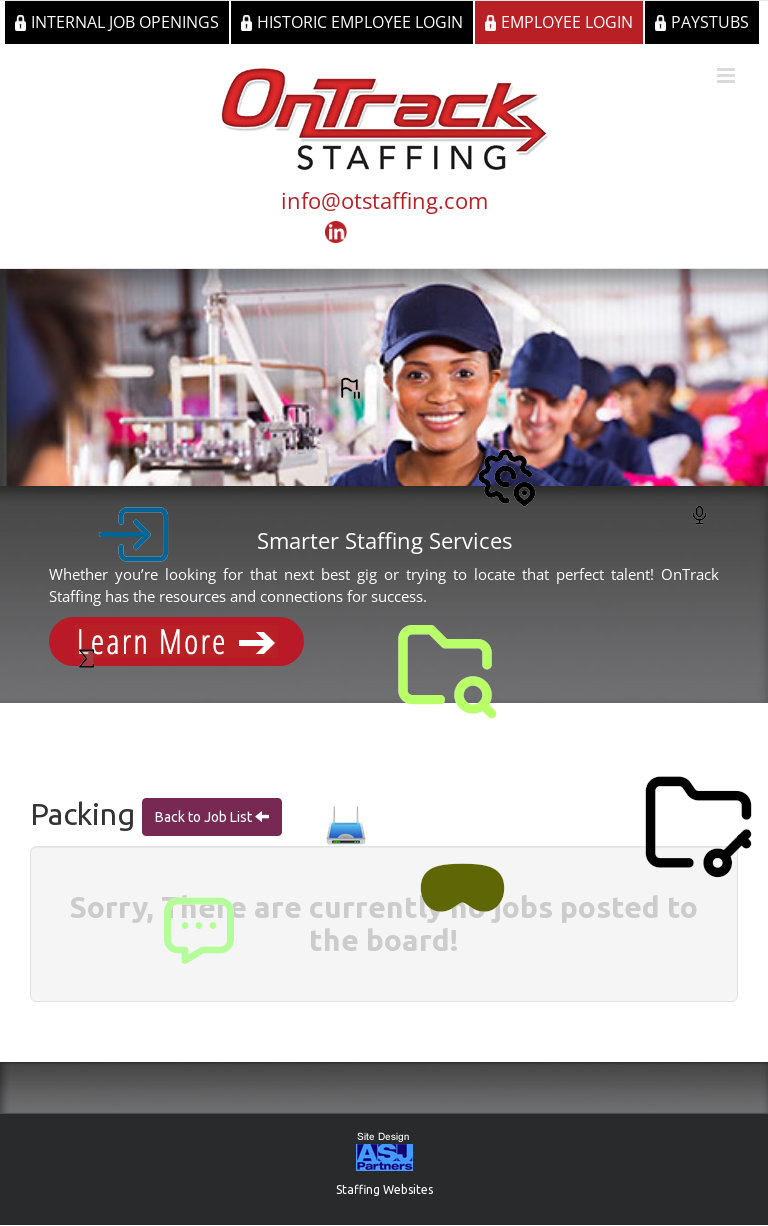 This screenshot has width=768, height=1226. I want to click on pin settings to a specific location, so click(505, 476).